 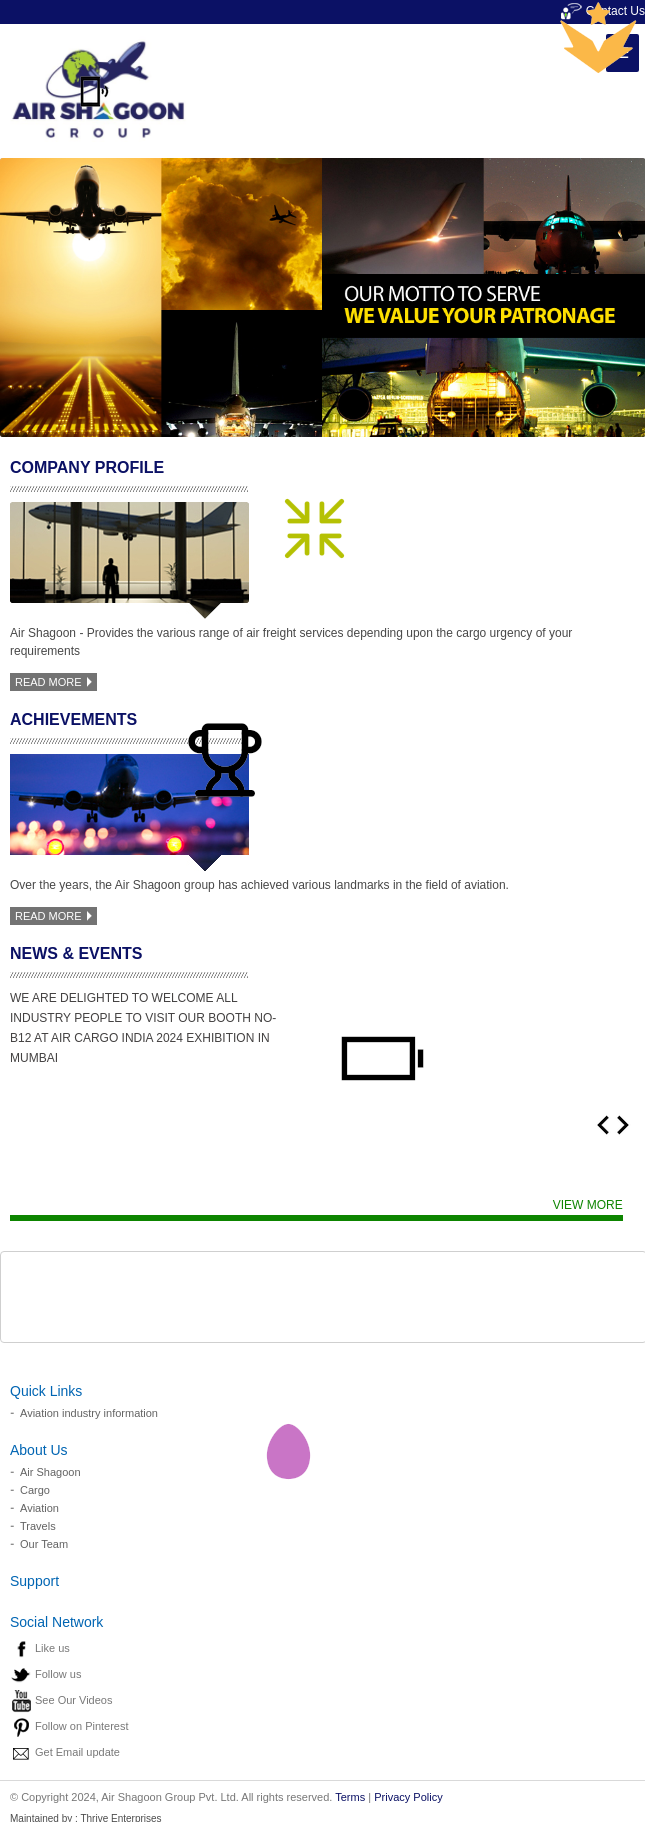 I want to click on view or edit source code, so click(x=613, y=1125).